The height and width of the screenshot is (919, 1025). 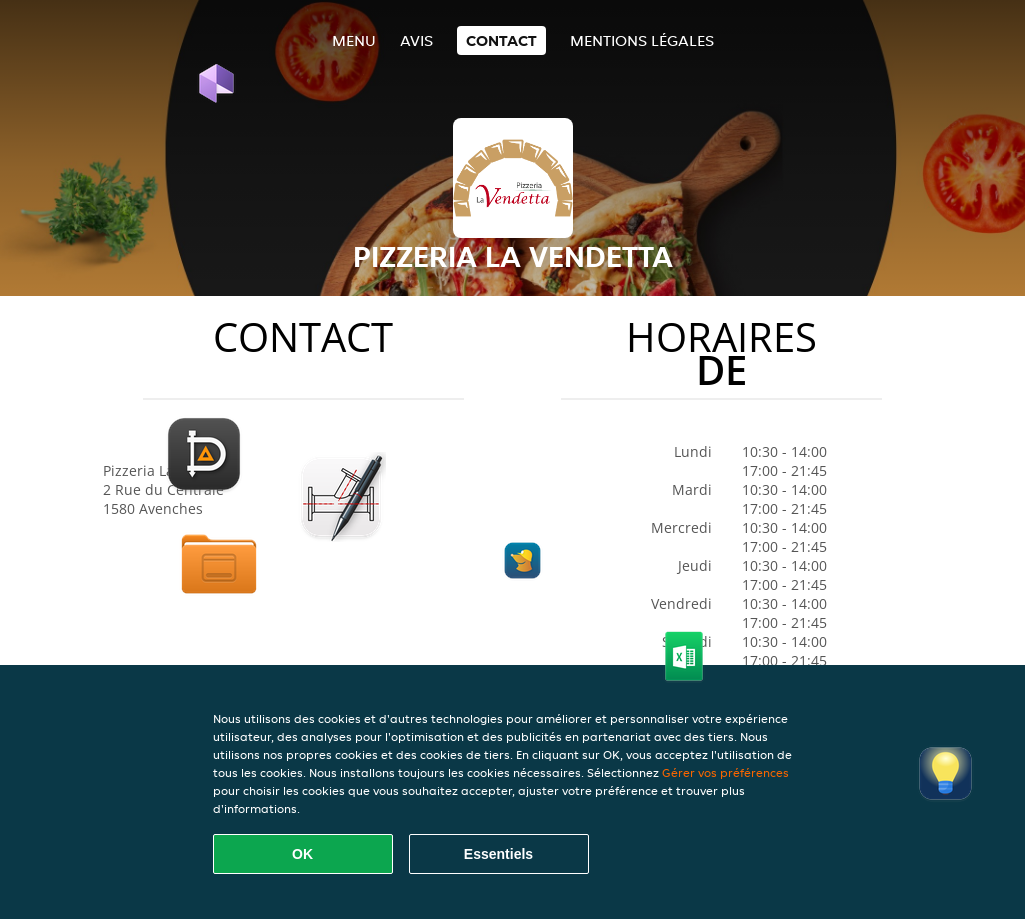 I want to click on spreadsheet template file, so click(x=684, y=657).